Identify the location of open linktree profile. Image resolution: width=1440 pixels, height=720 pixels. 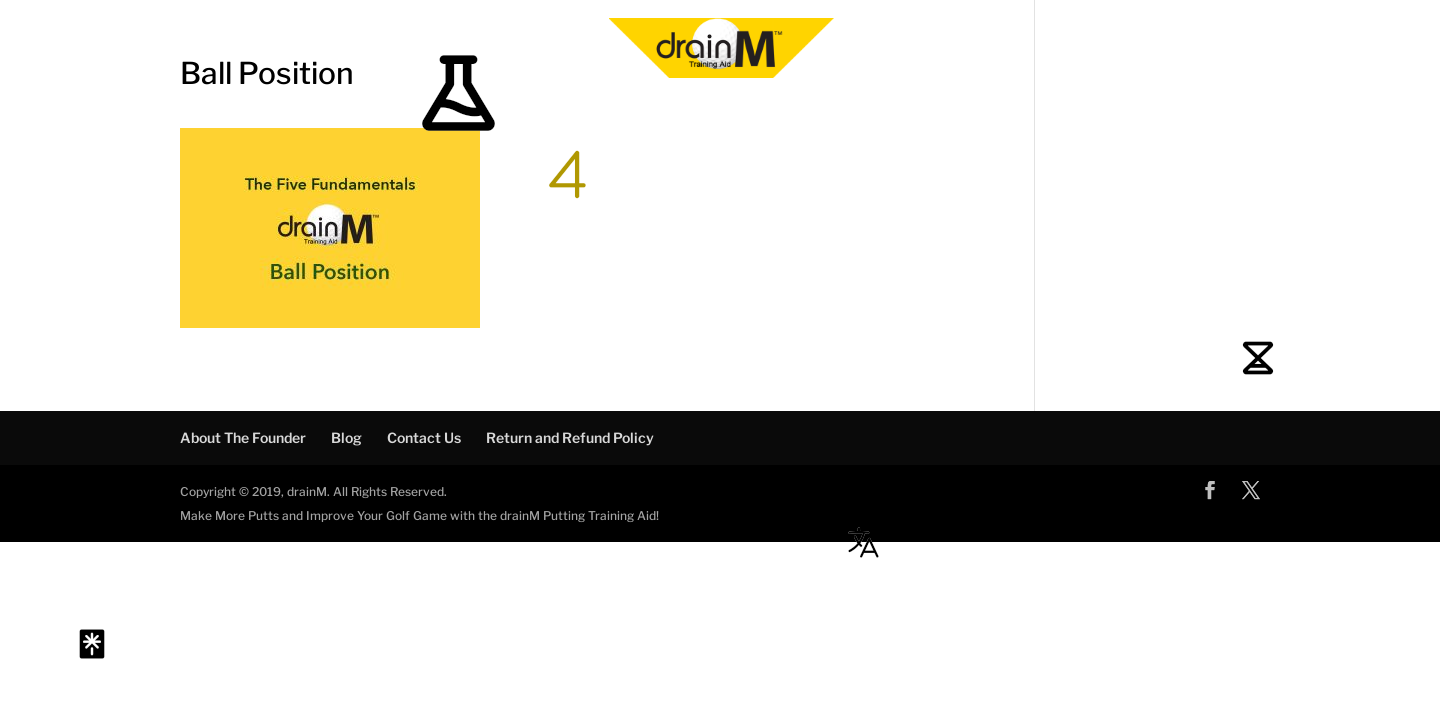
(92, 644).